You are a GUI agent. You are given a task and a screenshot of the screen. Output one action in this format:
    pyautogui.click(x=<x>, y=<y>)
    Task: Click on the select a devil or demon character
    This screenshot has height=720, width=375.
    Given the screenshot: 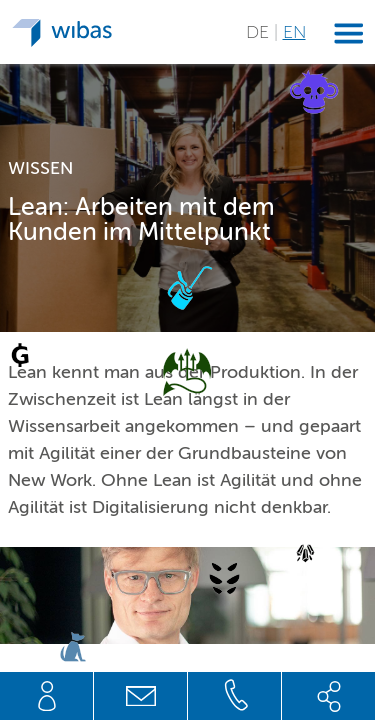 What is the action you would take?
    pyautogui.click(x=187, y=372)
    